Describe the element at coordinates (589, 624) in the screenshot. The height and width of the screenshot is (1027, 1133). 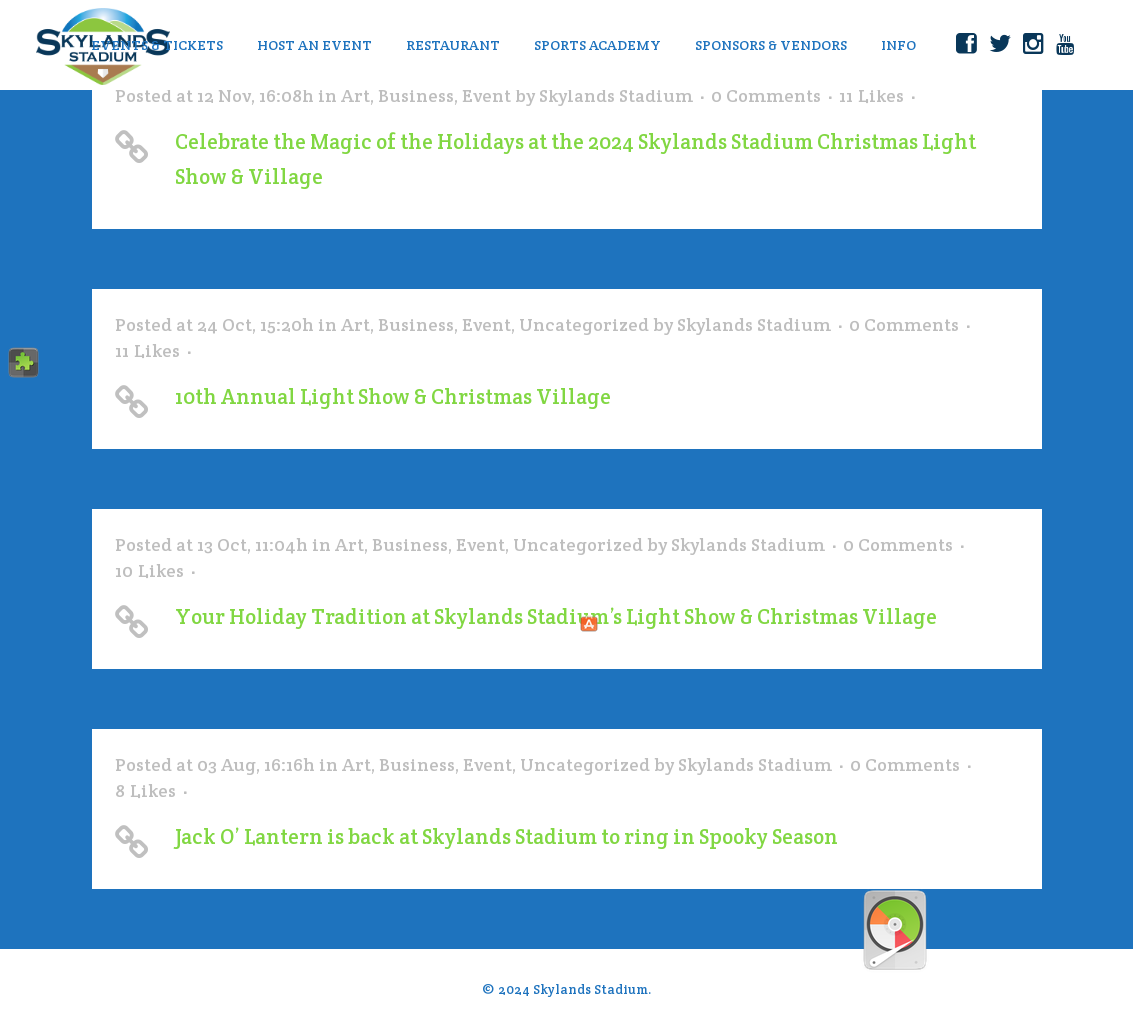
I see `open the software store to browse and install apps` at that location.